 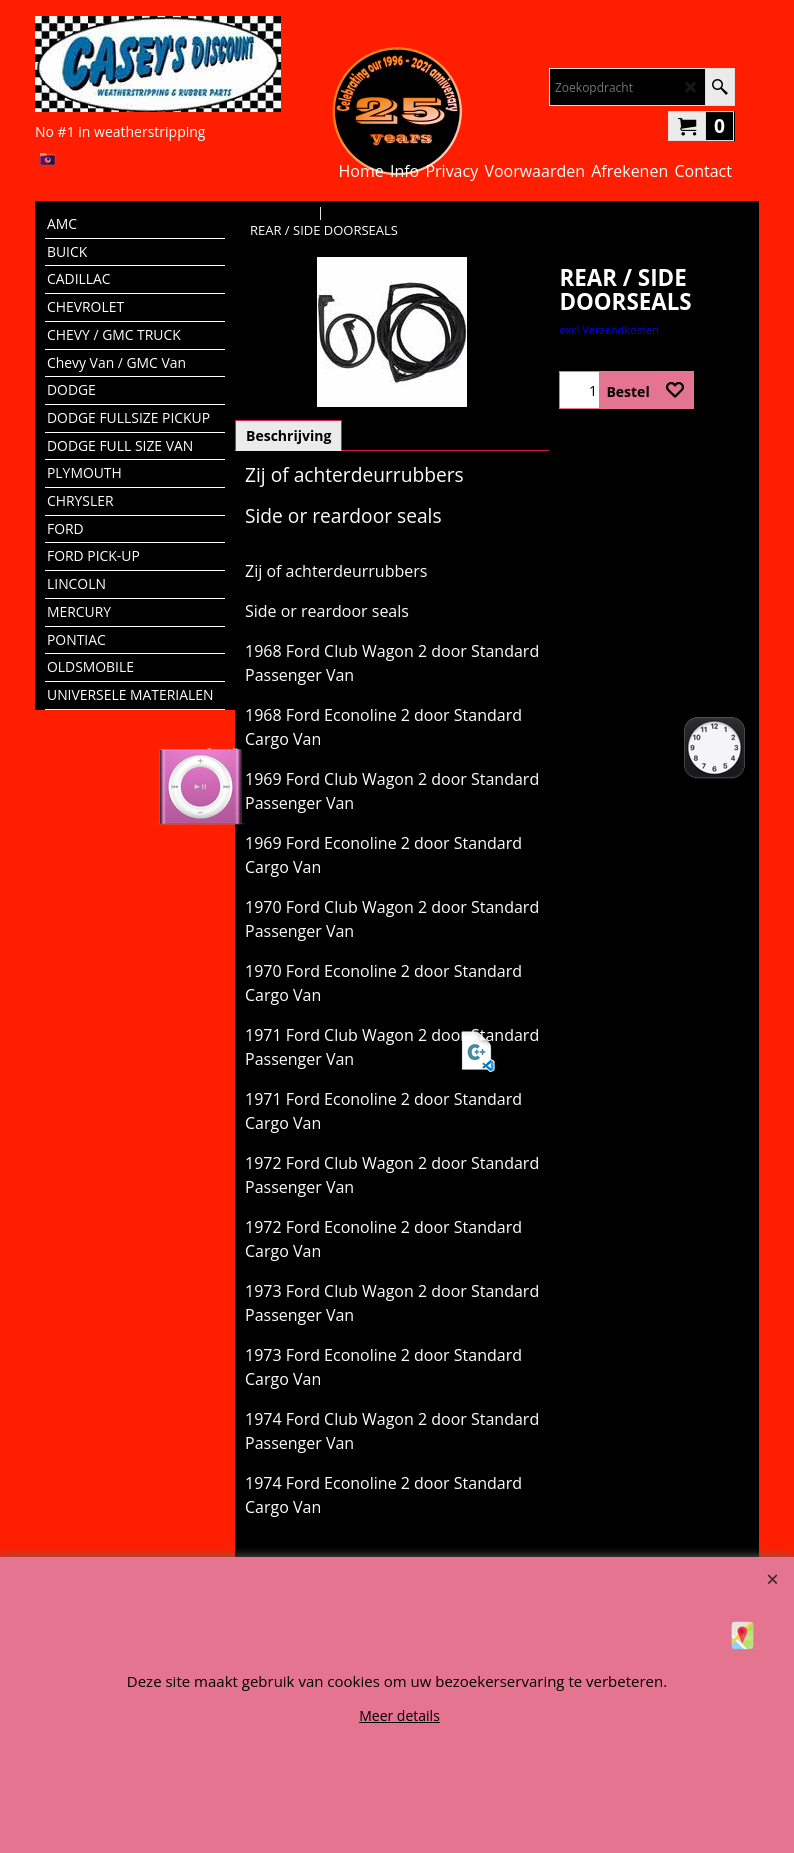 I want to click on a google earth KML geographic data file, so click(x=742, y=1635).